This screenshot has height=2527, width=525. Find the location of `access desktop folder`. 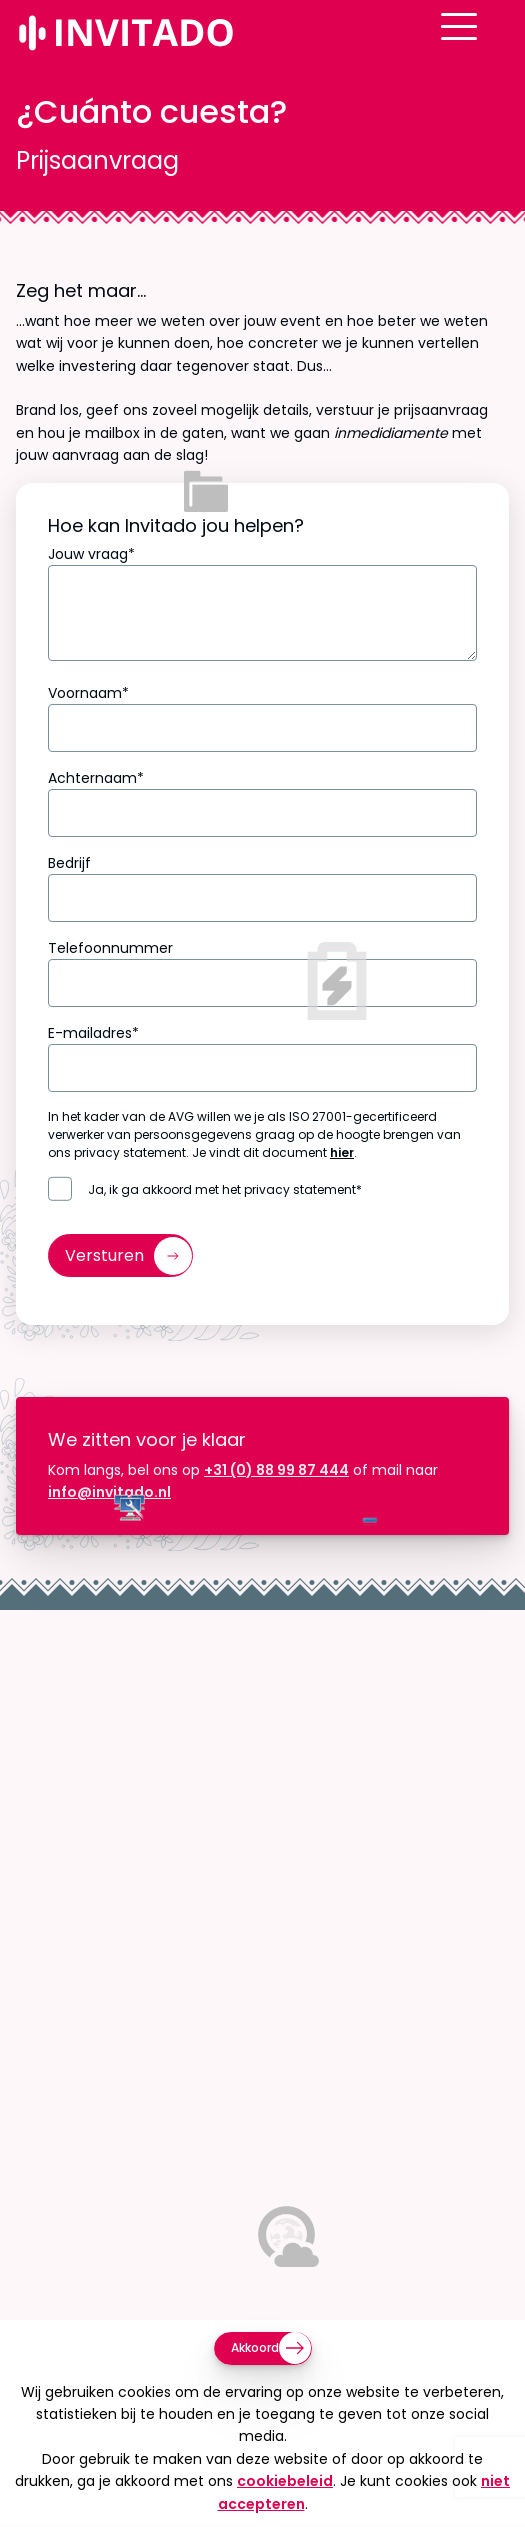

access desktop folder is located at coordinates (206, 490).